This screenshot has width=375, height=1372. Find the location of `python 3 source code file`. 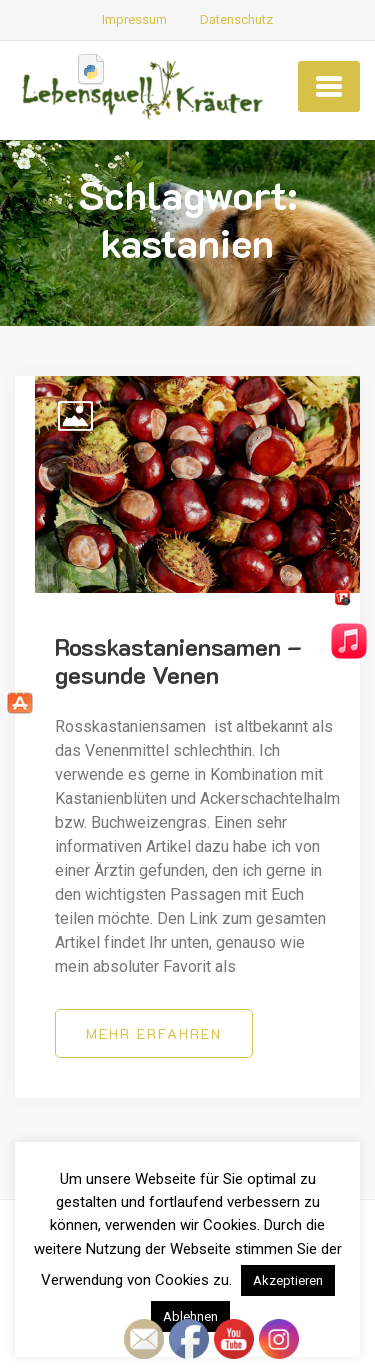

python 3 source code file is located at coordinates (91, 69).